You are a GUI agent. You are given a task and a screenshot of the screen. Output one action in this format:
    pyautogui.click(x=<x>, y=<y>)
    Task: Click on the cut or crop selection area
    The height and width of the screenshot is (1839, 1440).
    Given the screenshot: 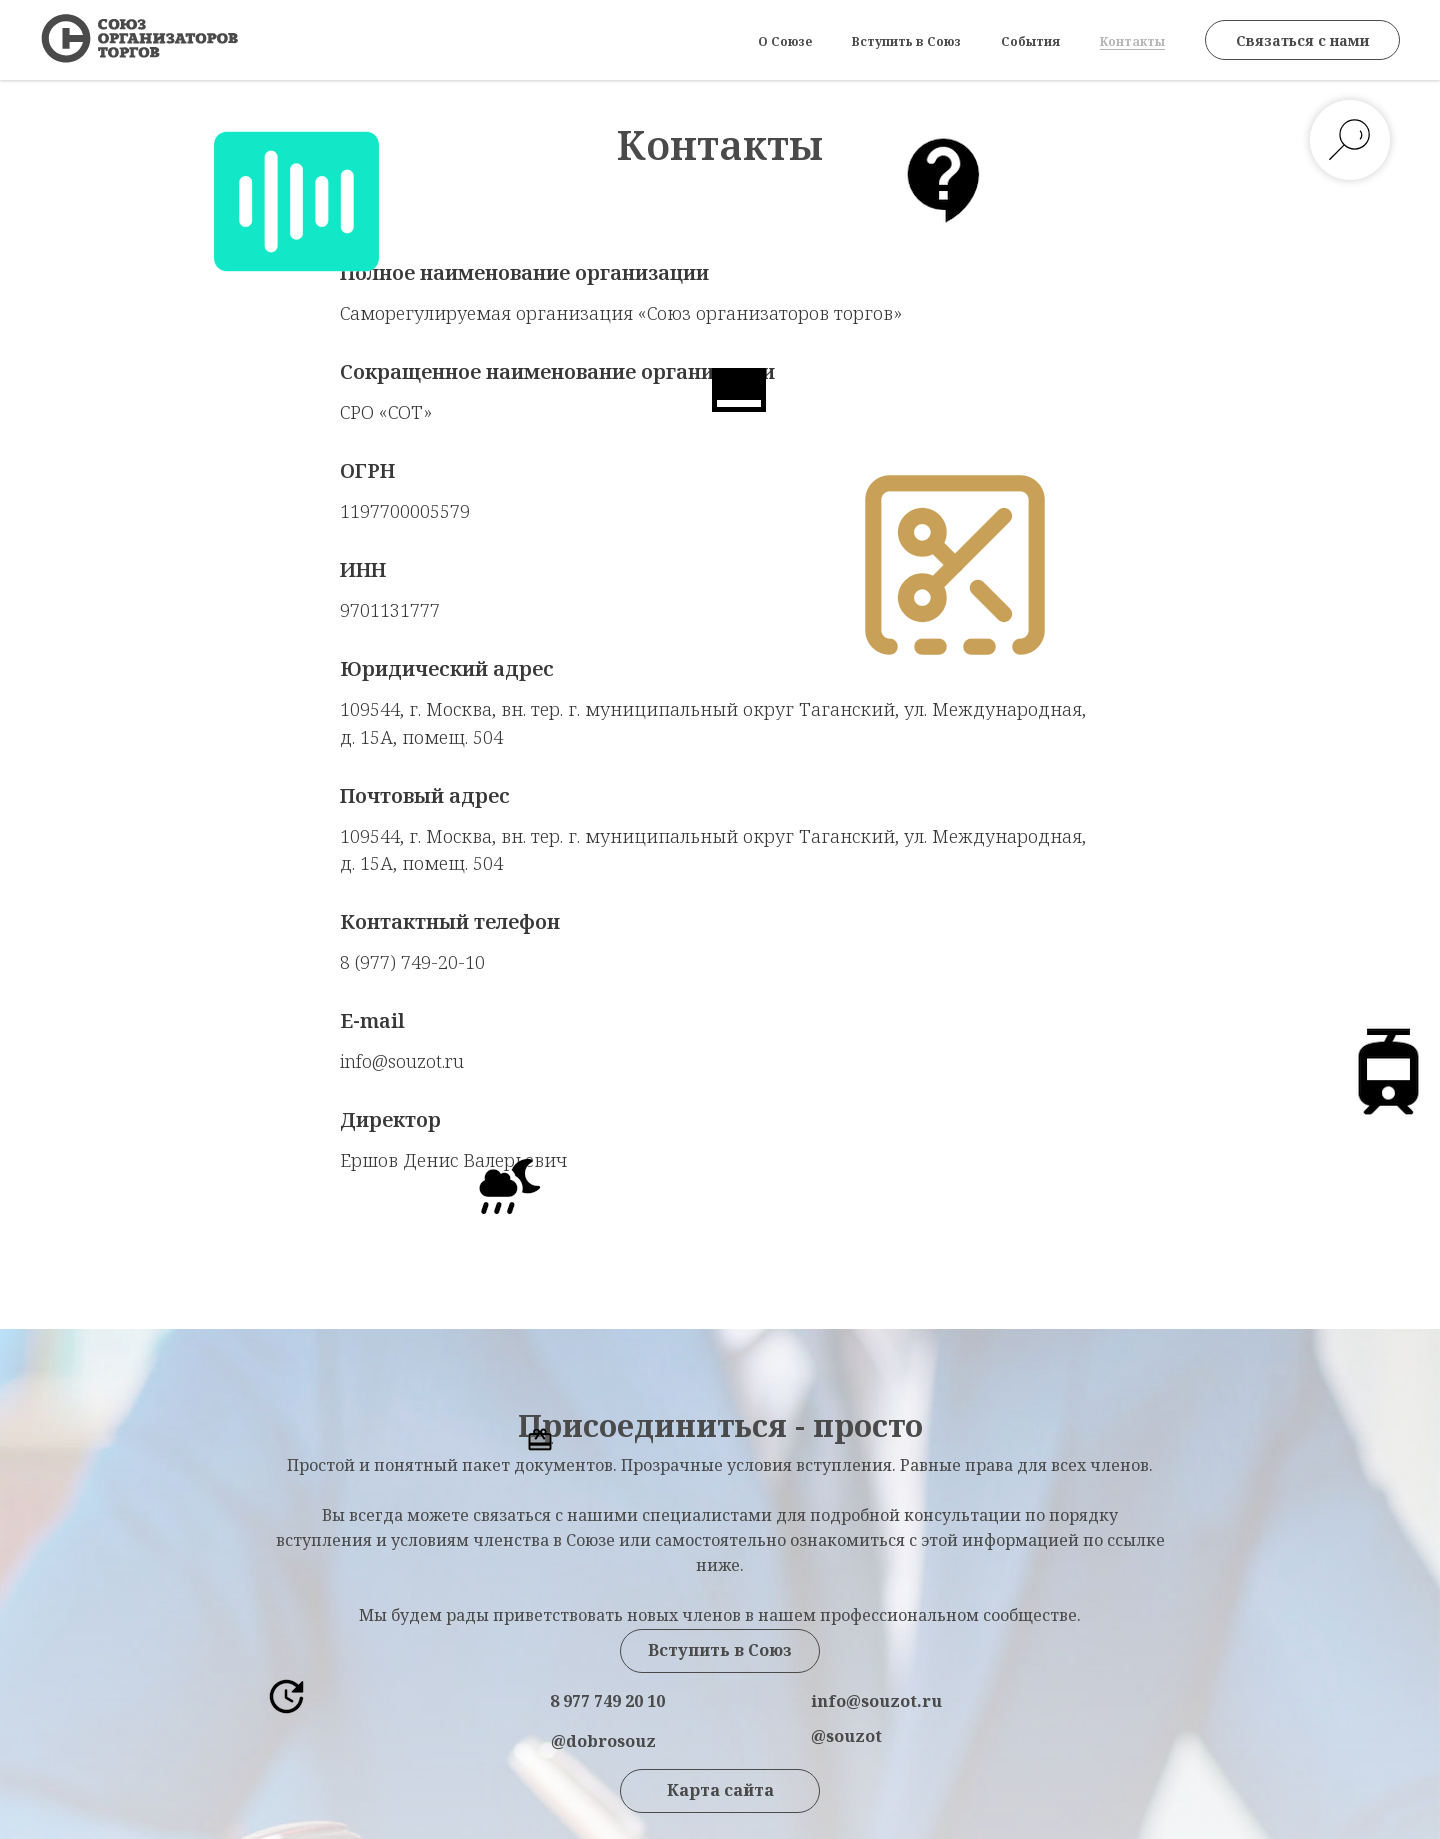 What is the action you would take?
    pyautogui.click(x=955, y=565)
    